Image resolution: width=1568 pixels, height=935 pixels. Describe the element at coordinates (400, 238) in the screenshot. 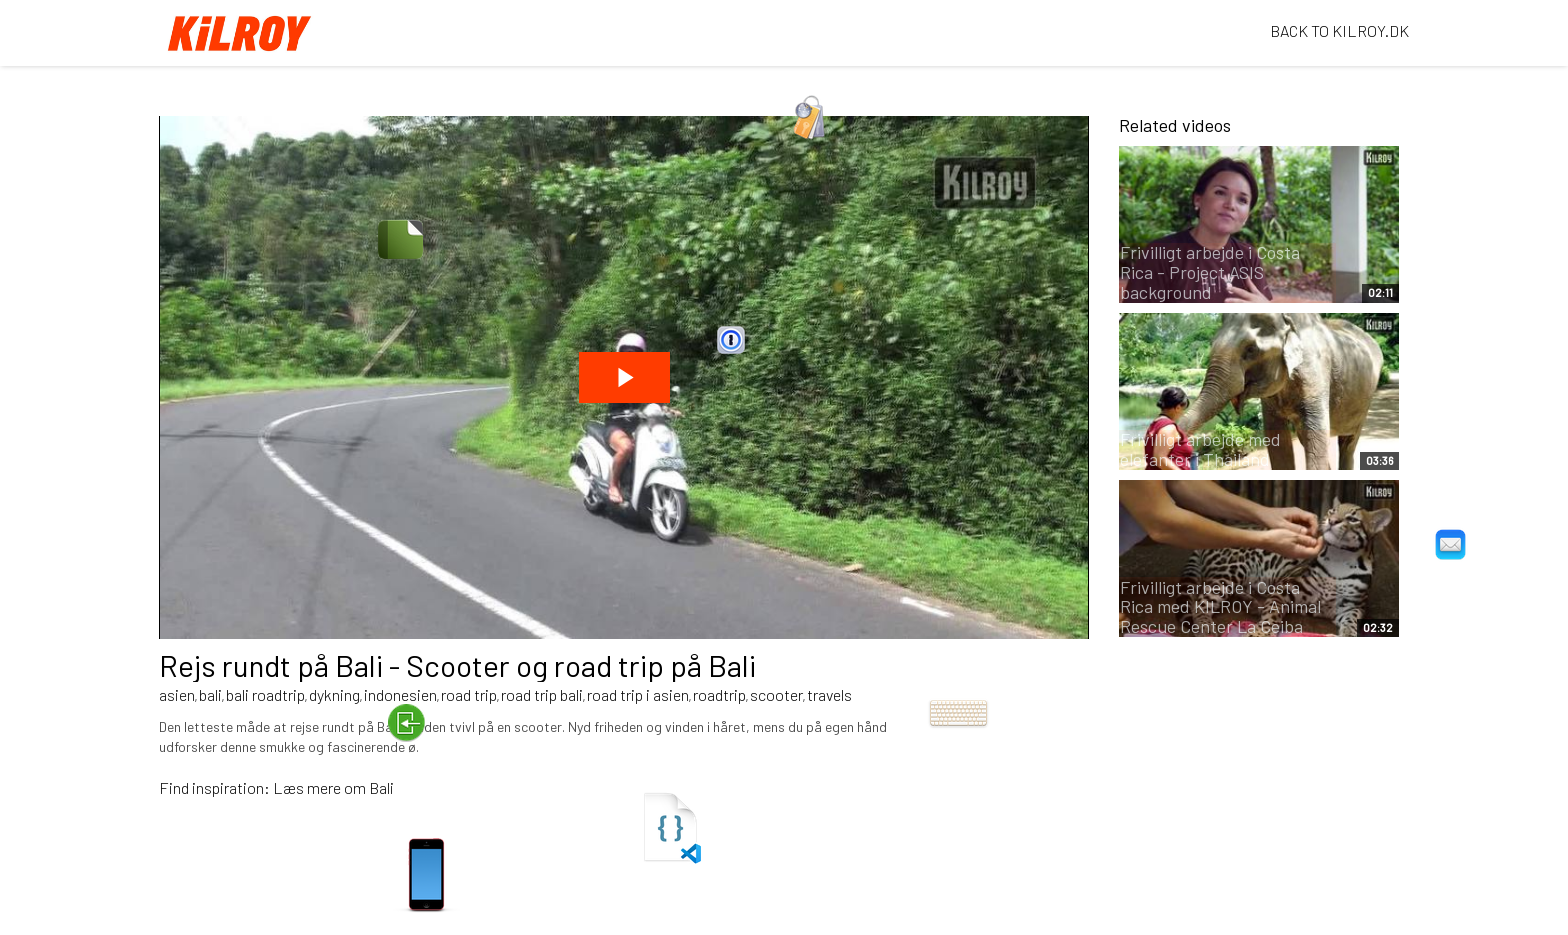

I see `change desktop wallpaper settings` at that location.